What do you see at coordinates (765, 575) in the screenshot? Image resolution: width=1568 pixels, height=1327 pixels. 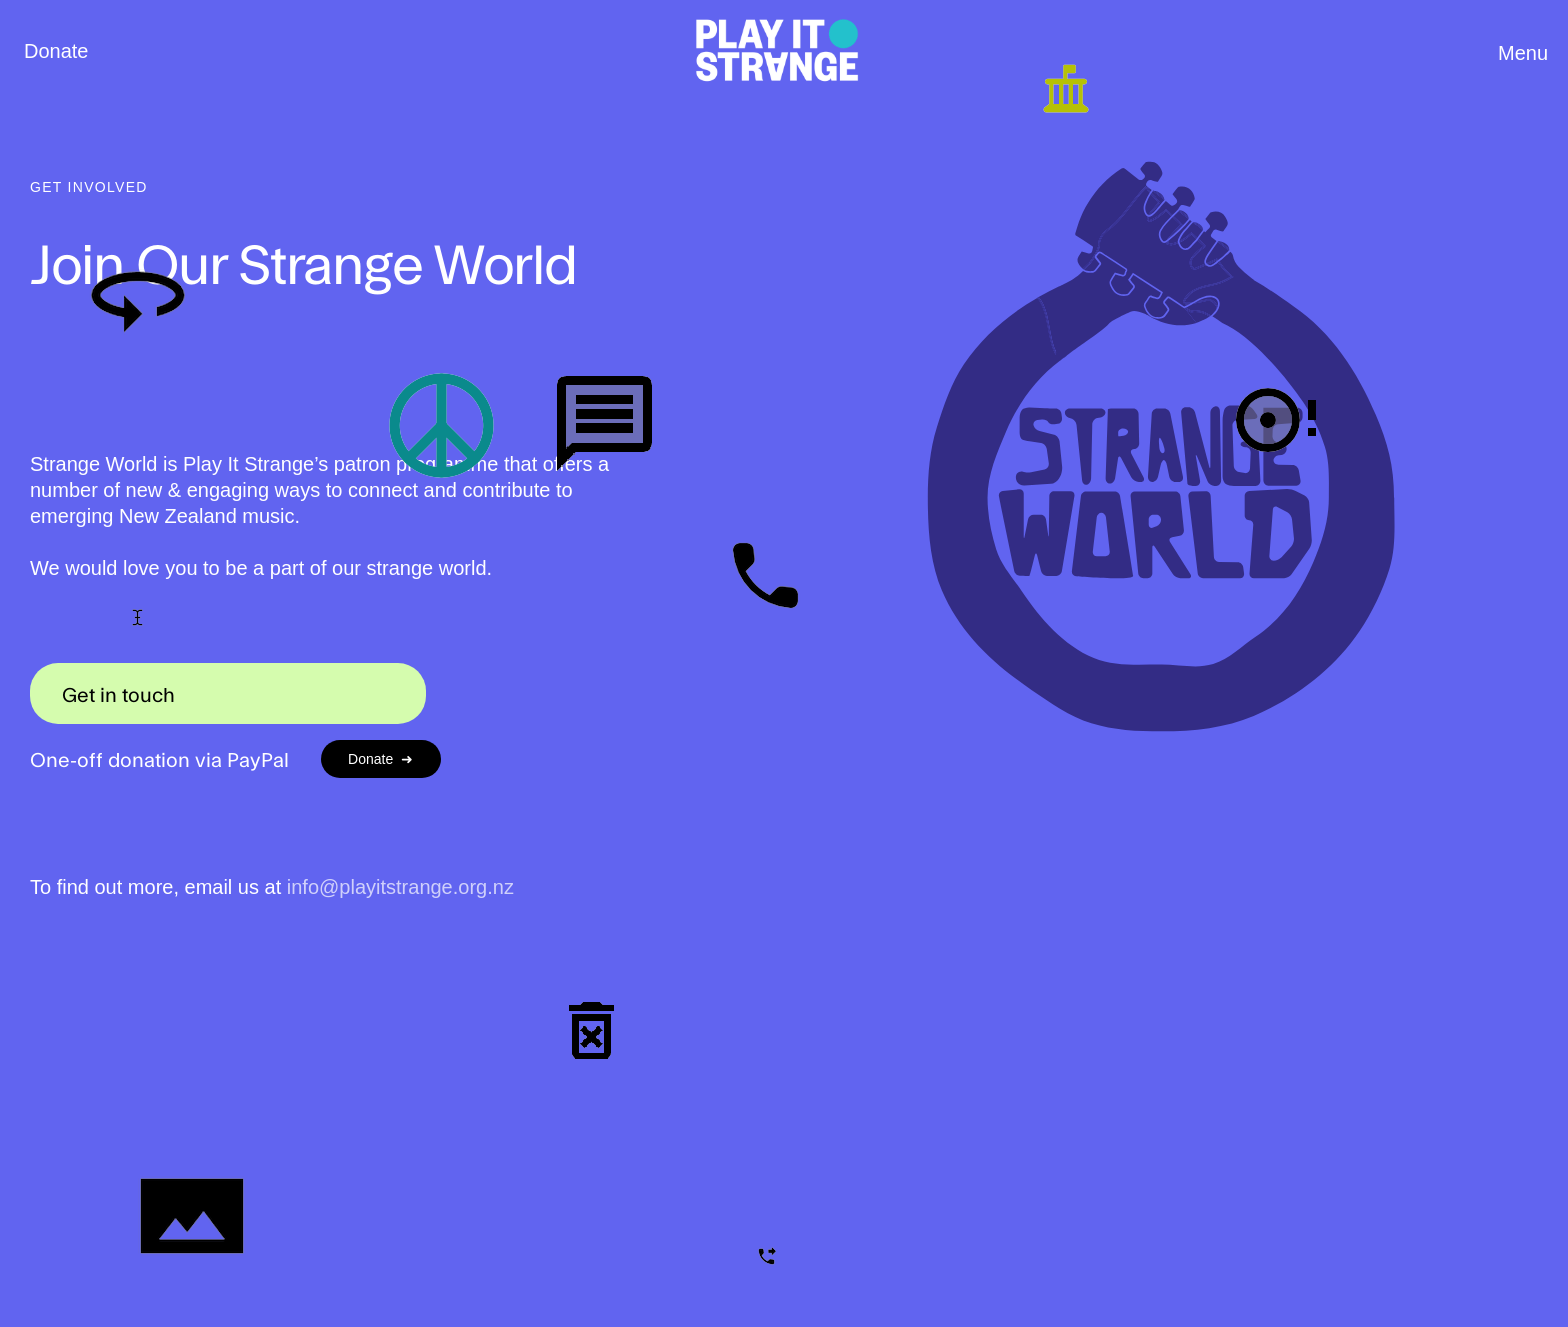 I see `make a phone call` at bounding box center [765, 575].